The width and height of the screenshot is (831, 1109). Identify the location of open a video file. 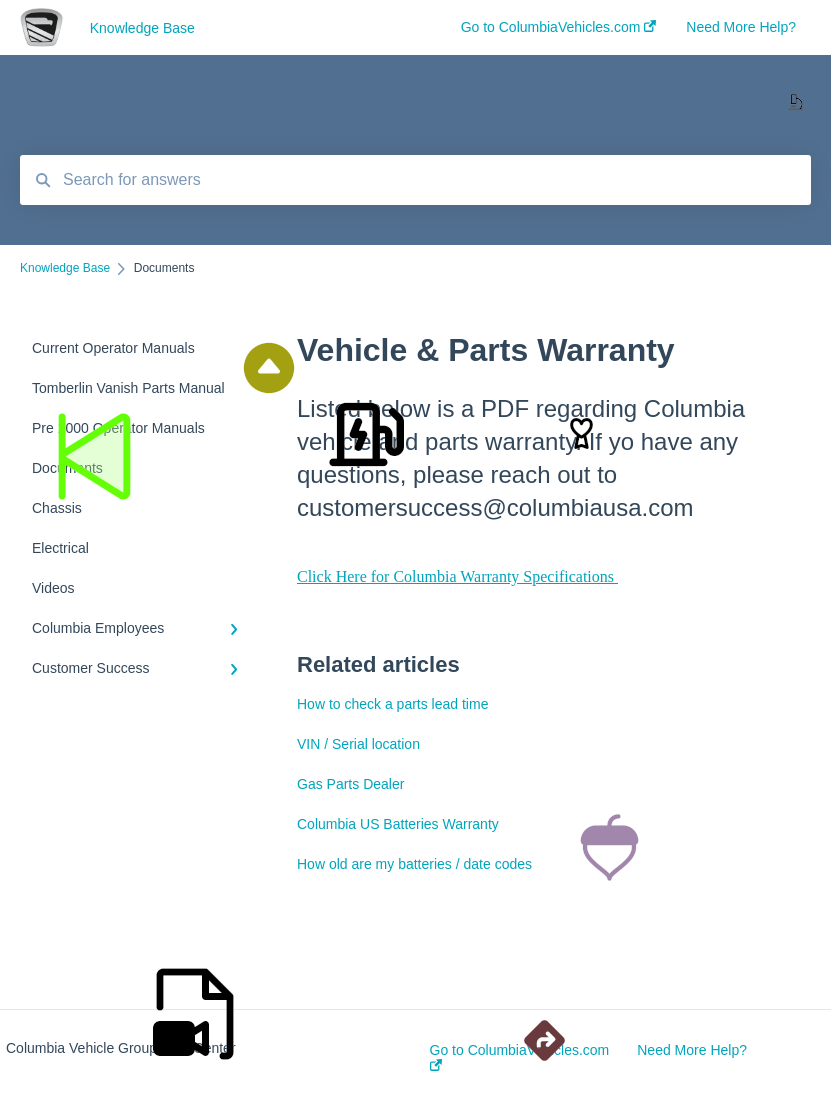
(195, 1014).